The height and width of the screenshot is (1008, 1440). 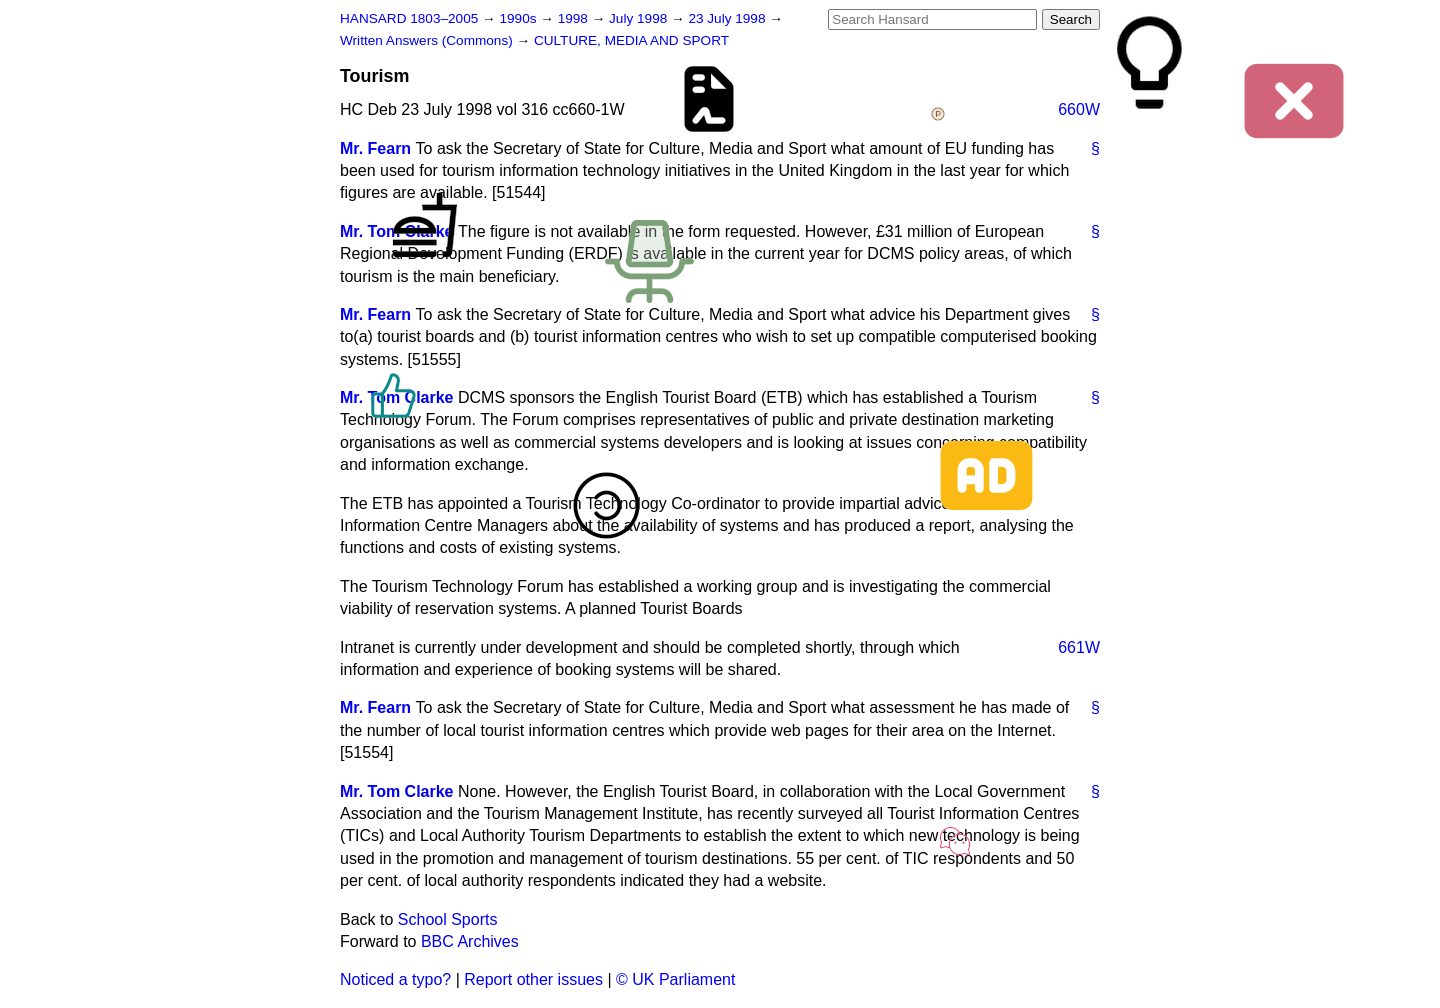 What do you see at coordinates (649, 261) in the screenshot?
I see `office or workspace settings` at bounding box center [649, 261].